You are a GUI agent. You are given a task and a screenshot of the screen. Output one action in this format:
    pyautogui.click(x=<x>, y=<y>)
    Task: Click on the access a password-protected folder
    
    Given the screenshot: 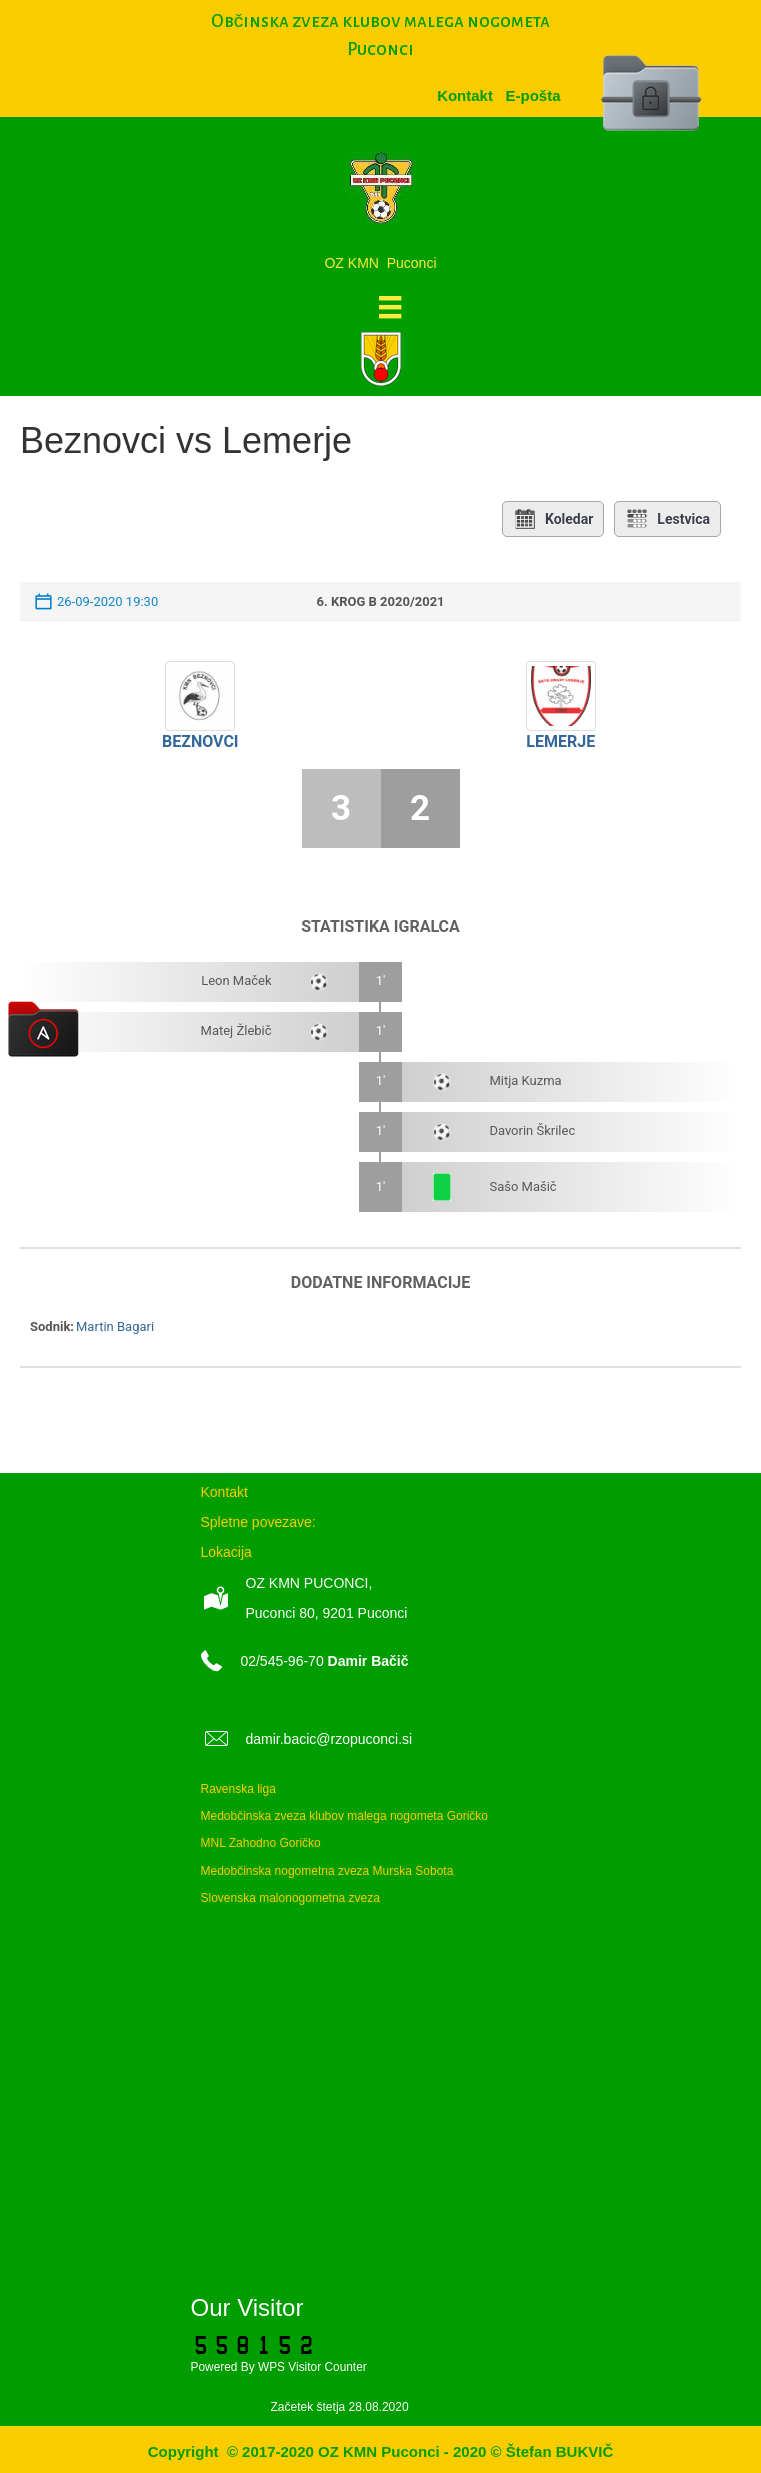 What is the action you would take?
    pyautogui.click(x=650, y=95)
    